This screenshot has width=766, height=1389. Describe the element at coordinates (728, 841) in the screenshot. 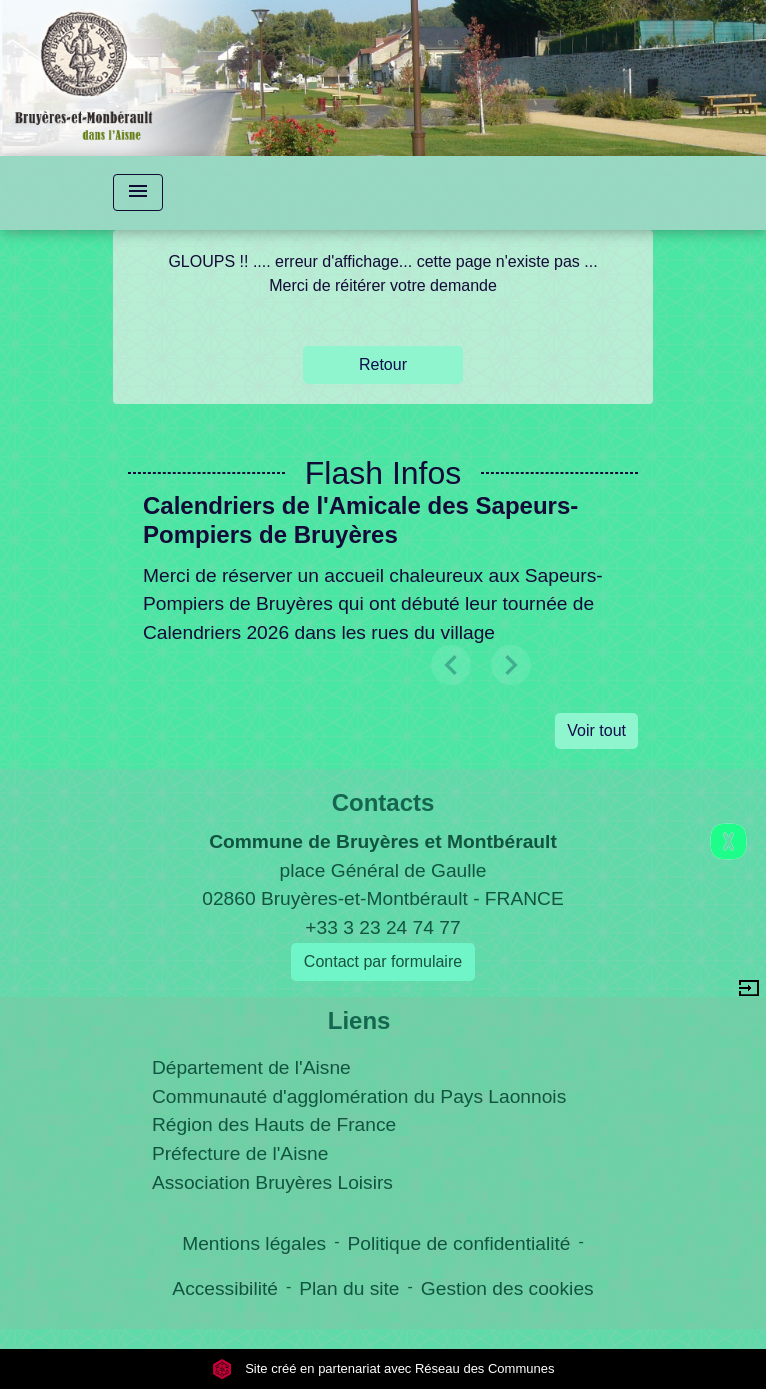

I see `close or dismiss a dialog` at that location.